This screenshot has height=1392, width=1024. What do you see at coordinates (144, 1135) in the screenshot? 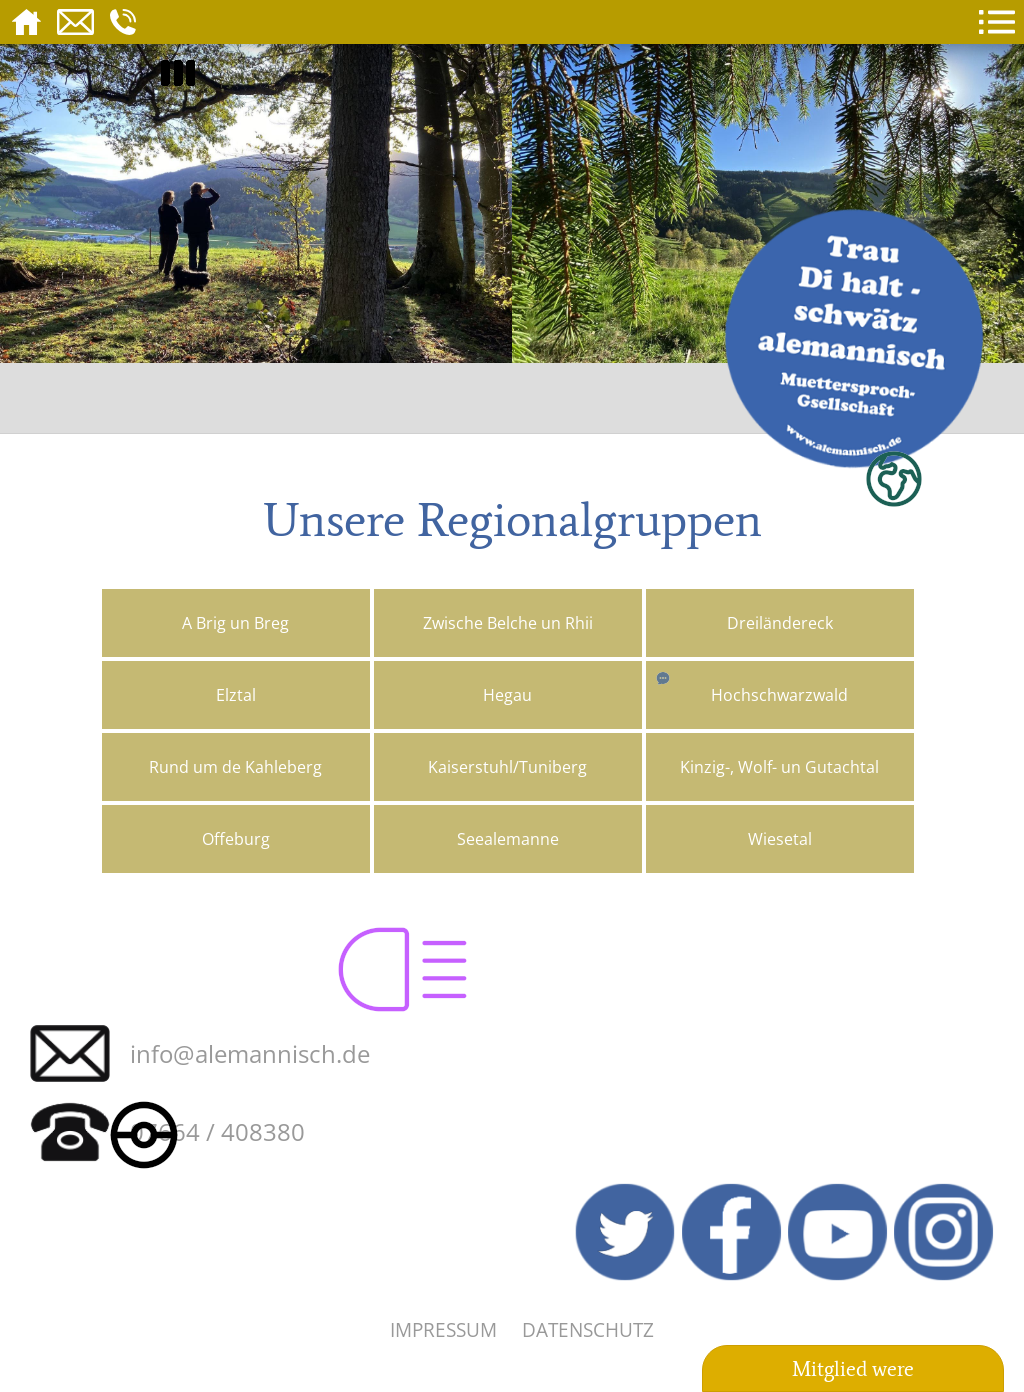
I see `access pokémon collection or inventory` at bounding box center [144, 1135].